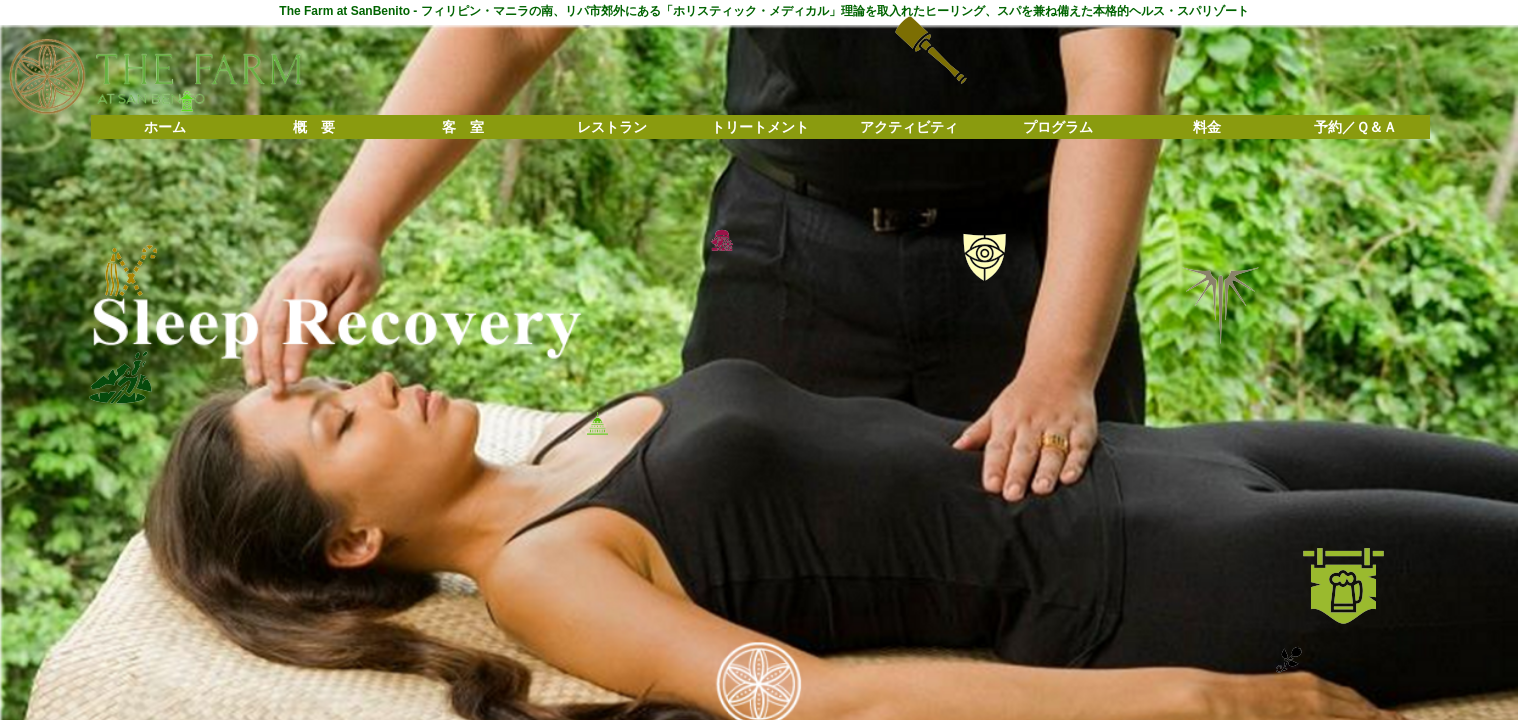  I want to click on dig or excavate in a game, so click(120, 377).